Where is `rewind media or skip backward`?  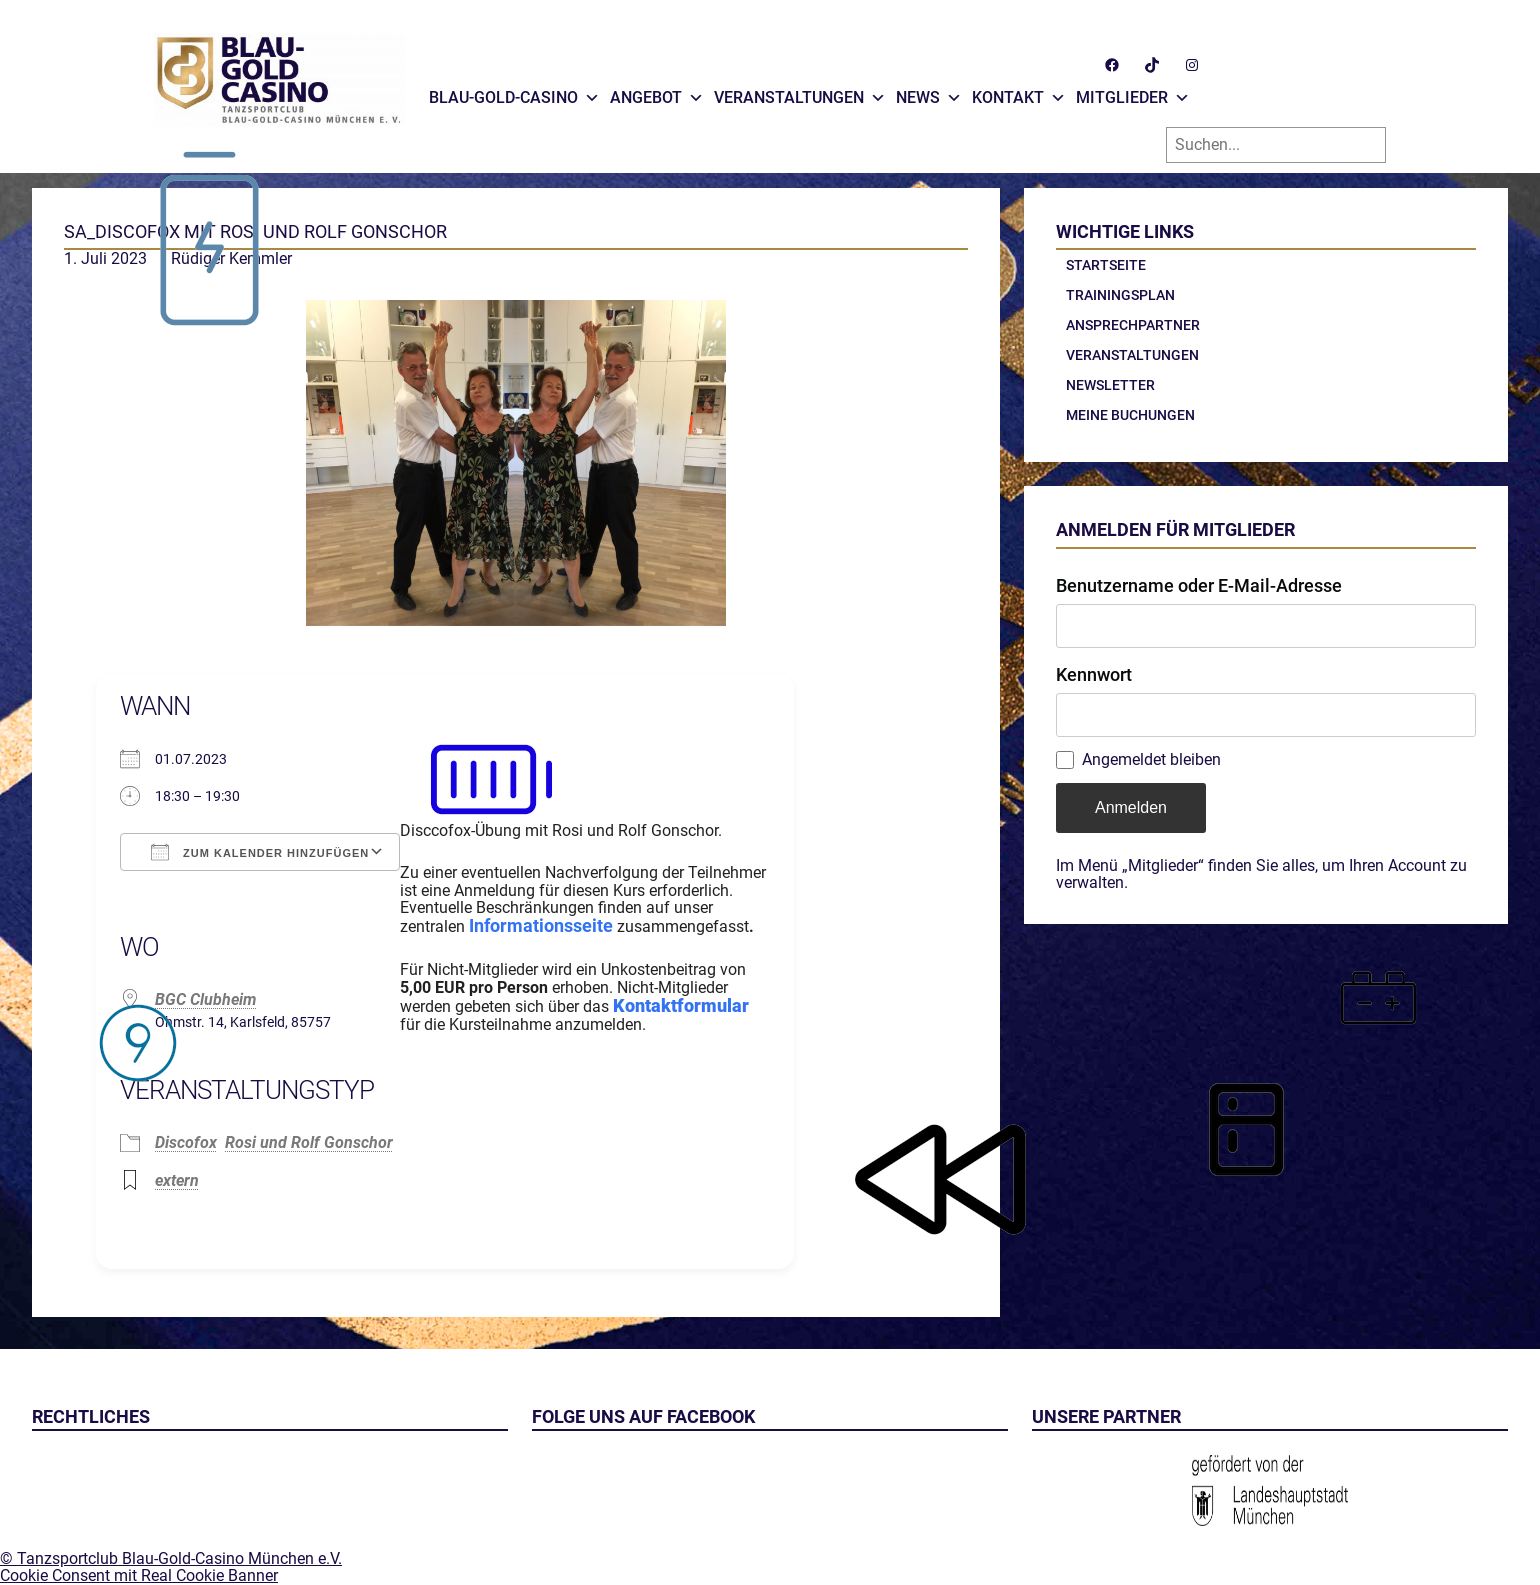
rewind media or skip backward is located at coordinates (946, 1179).